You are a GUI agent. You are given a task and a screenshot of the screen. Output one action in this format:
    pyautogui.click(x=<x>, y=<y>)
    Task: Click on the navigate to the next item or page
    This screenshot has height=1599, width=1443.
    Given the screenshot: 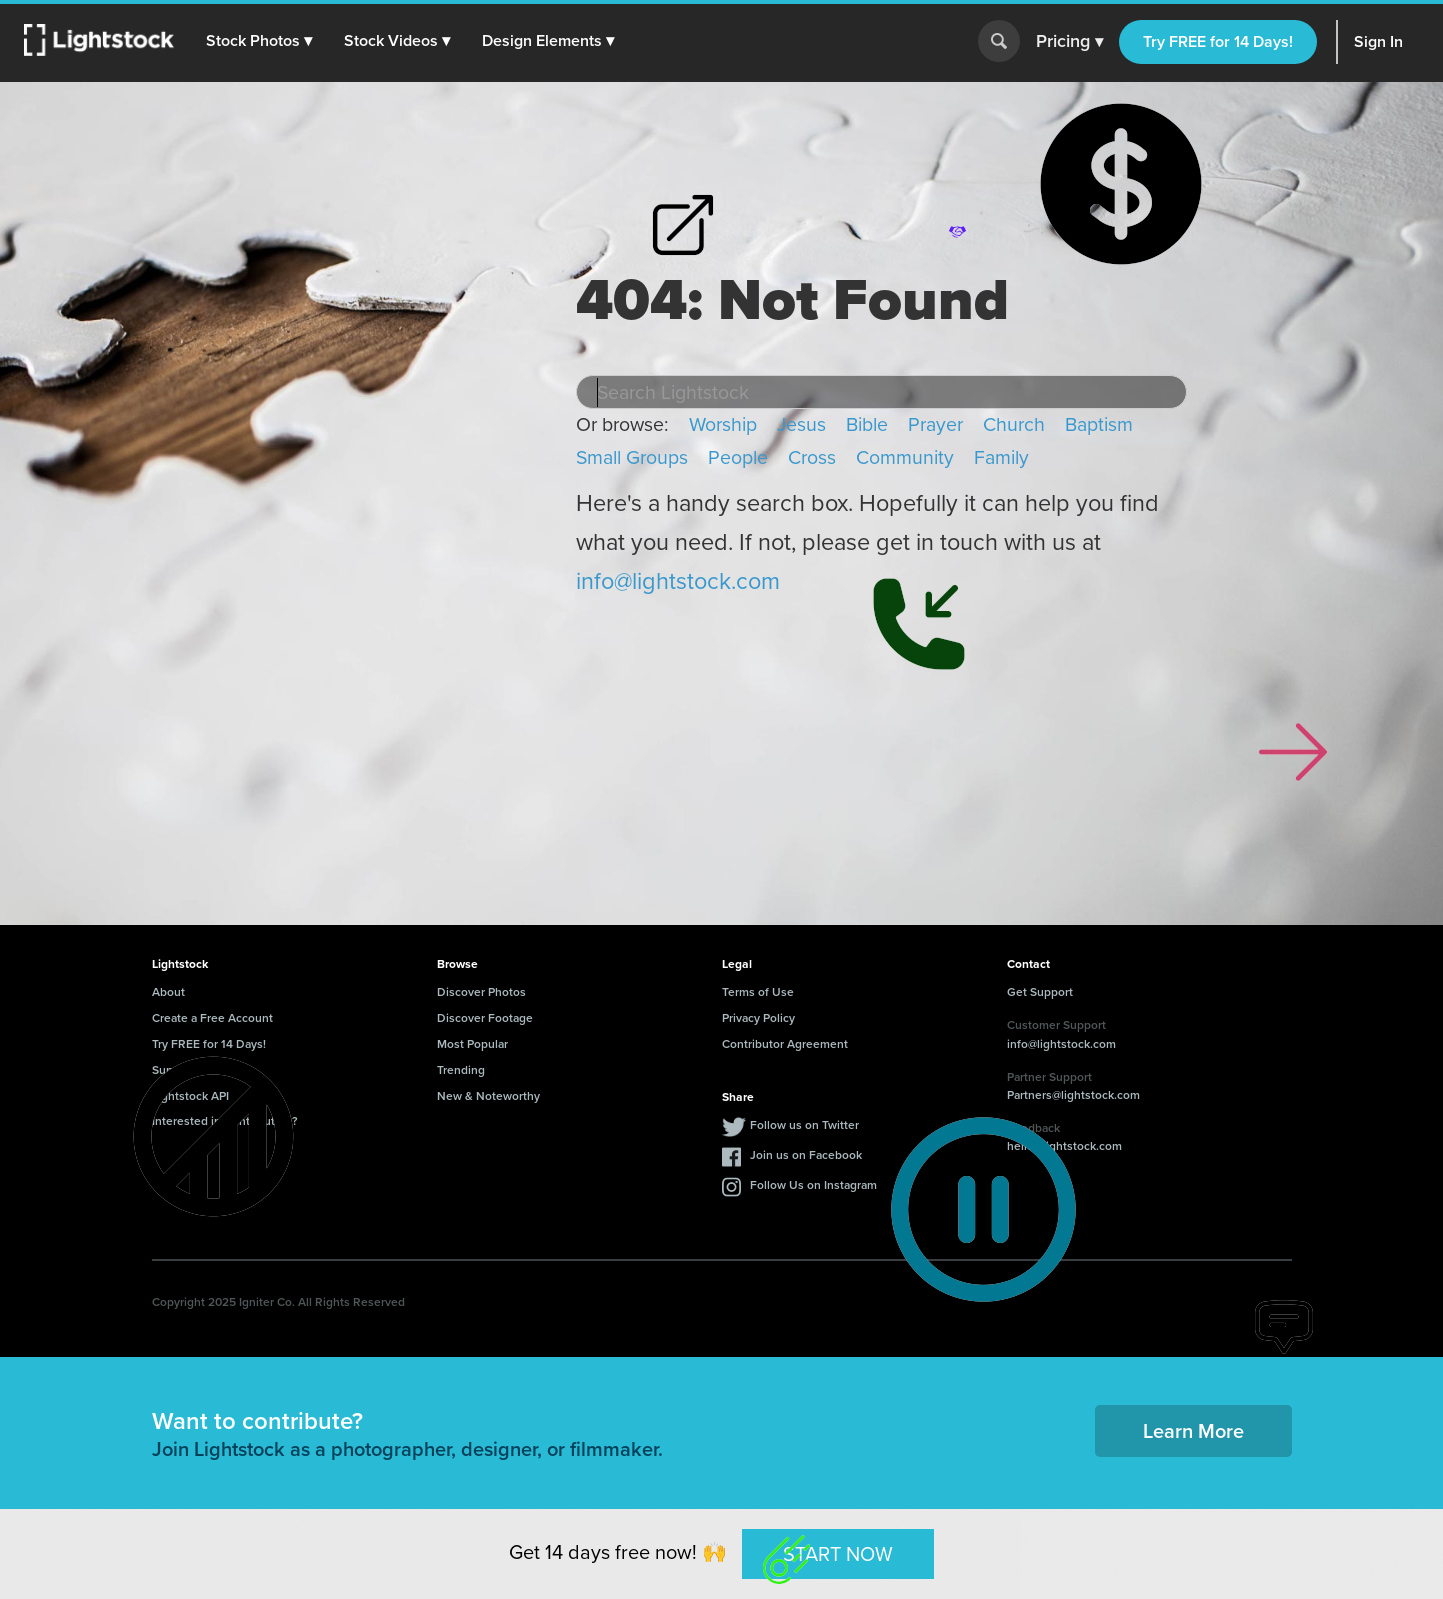 What is the action you would take?
    pyautogui.click(x=1293, y=752)
    